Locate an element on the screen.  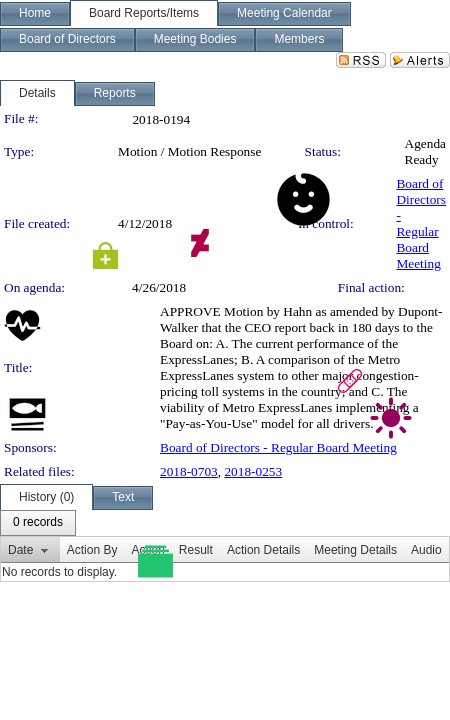
switch to kids mode or child-friendly content is located at coordinates (303, 199).